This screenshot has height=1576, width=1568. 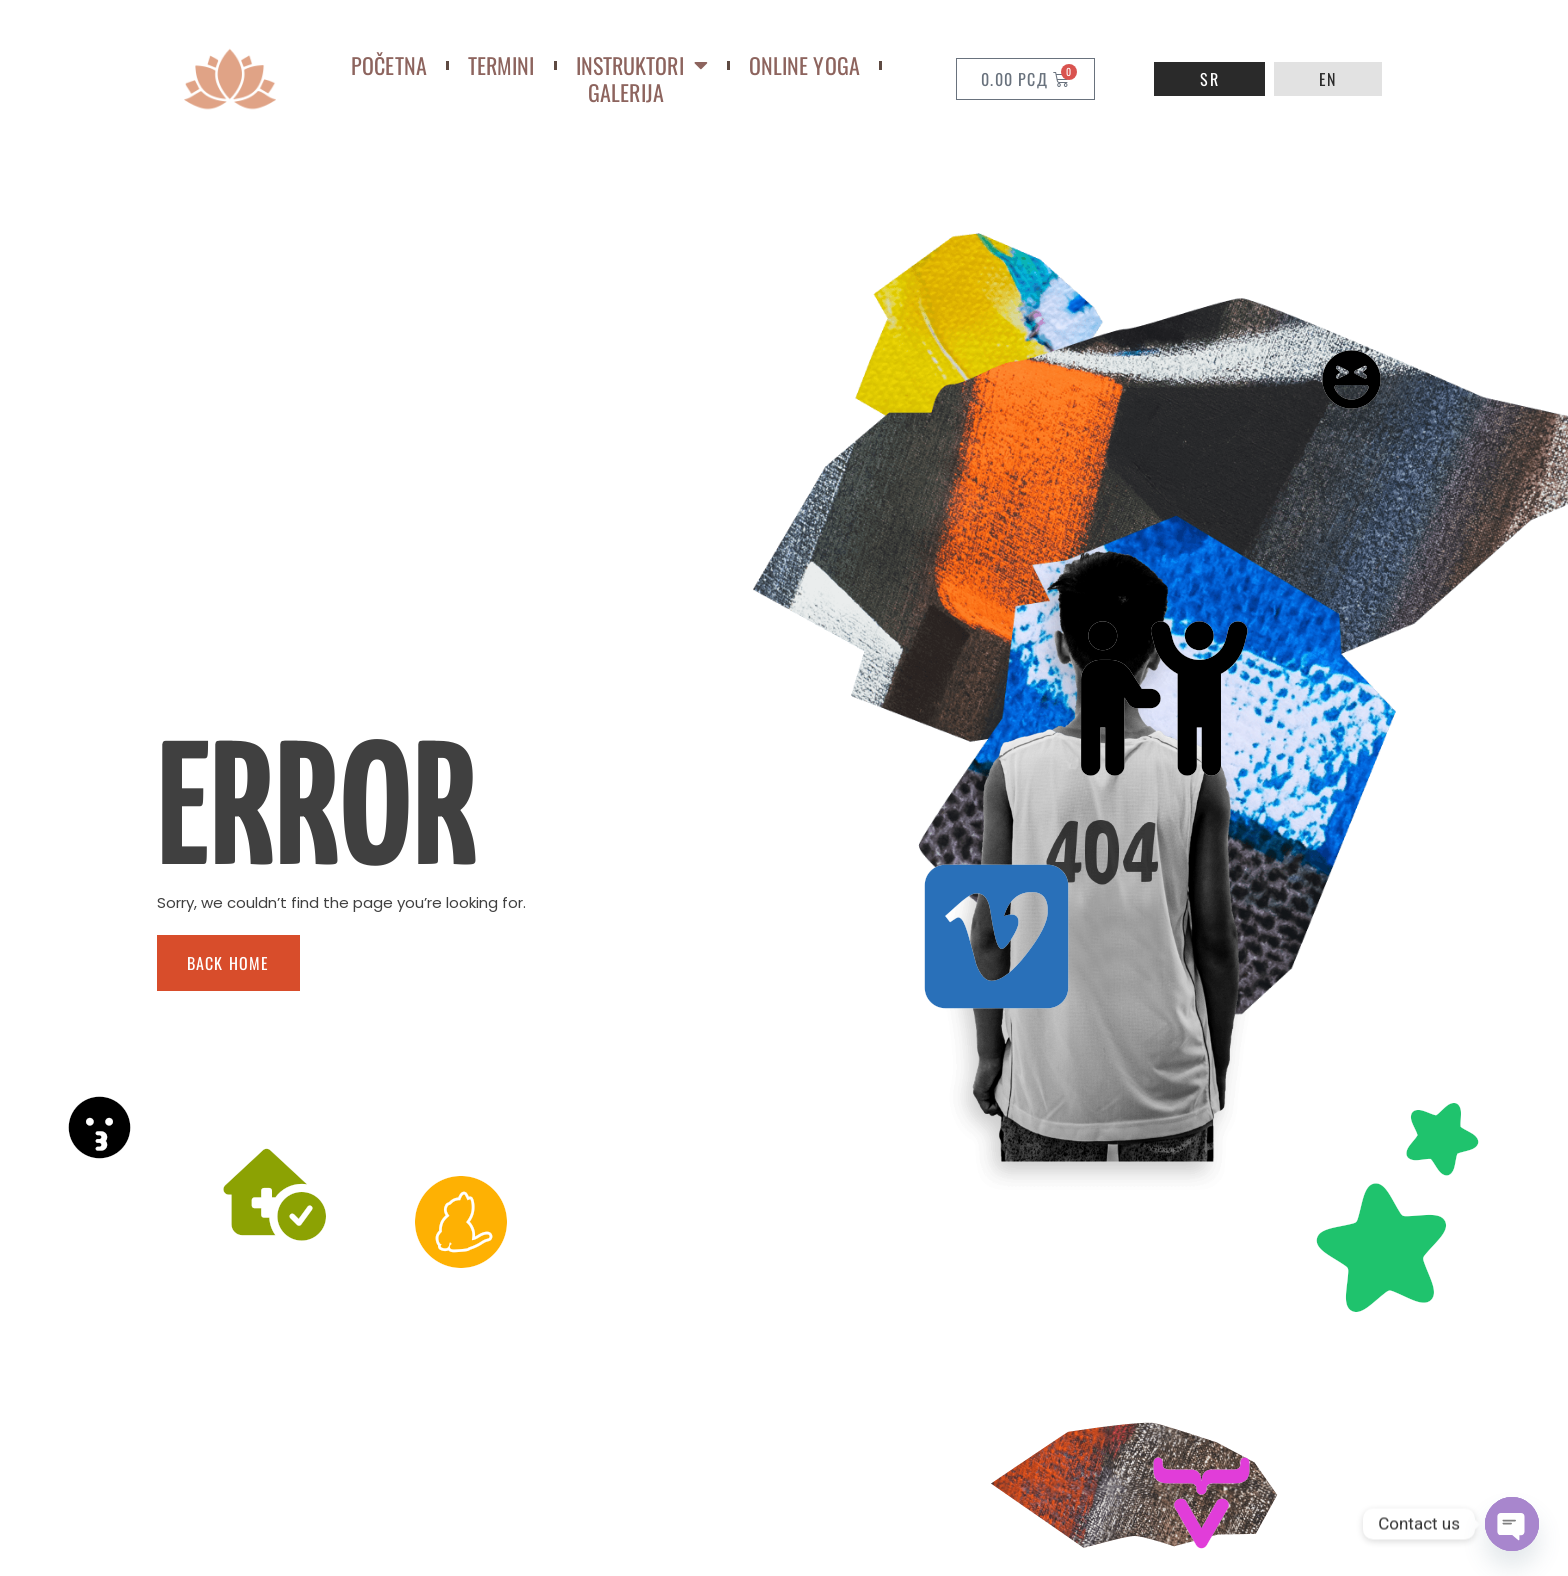 What do you see at coordinates (461, 1222) in the screenshot?
I see `yarn package manager logo` at bounding box center [461, 1222].